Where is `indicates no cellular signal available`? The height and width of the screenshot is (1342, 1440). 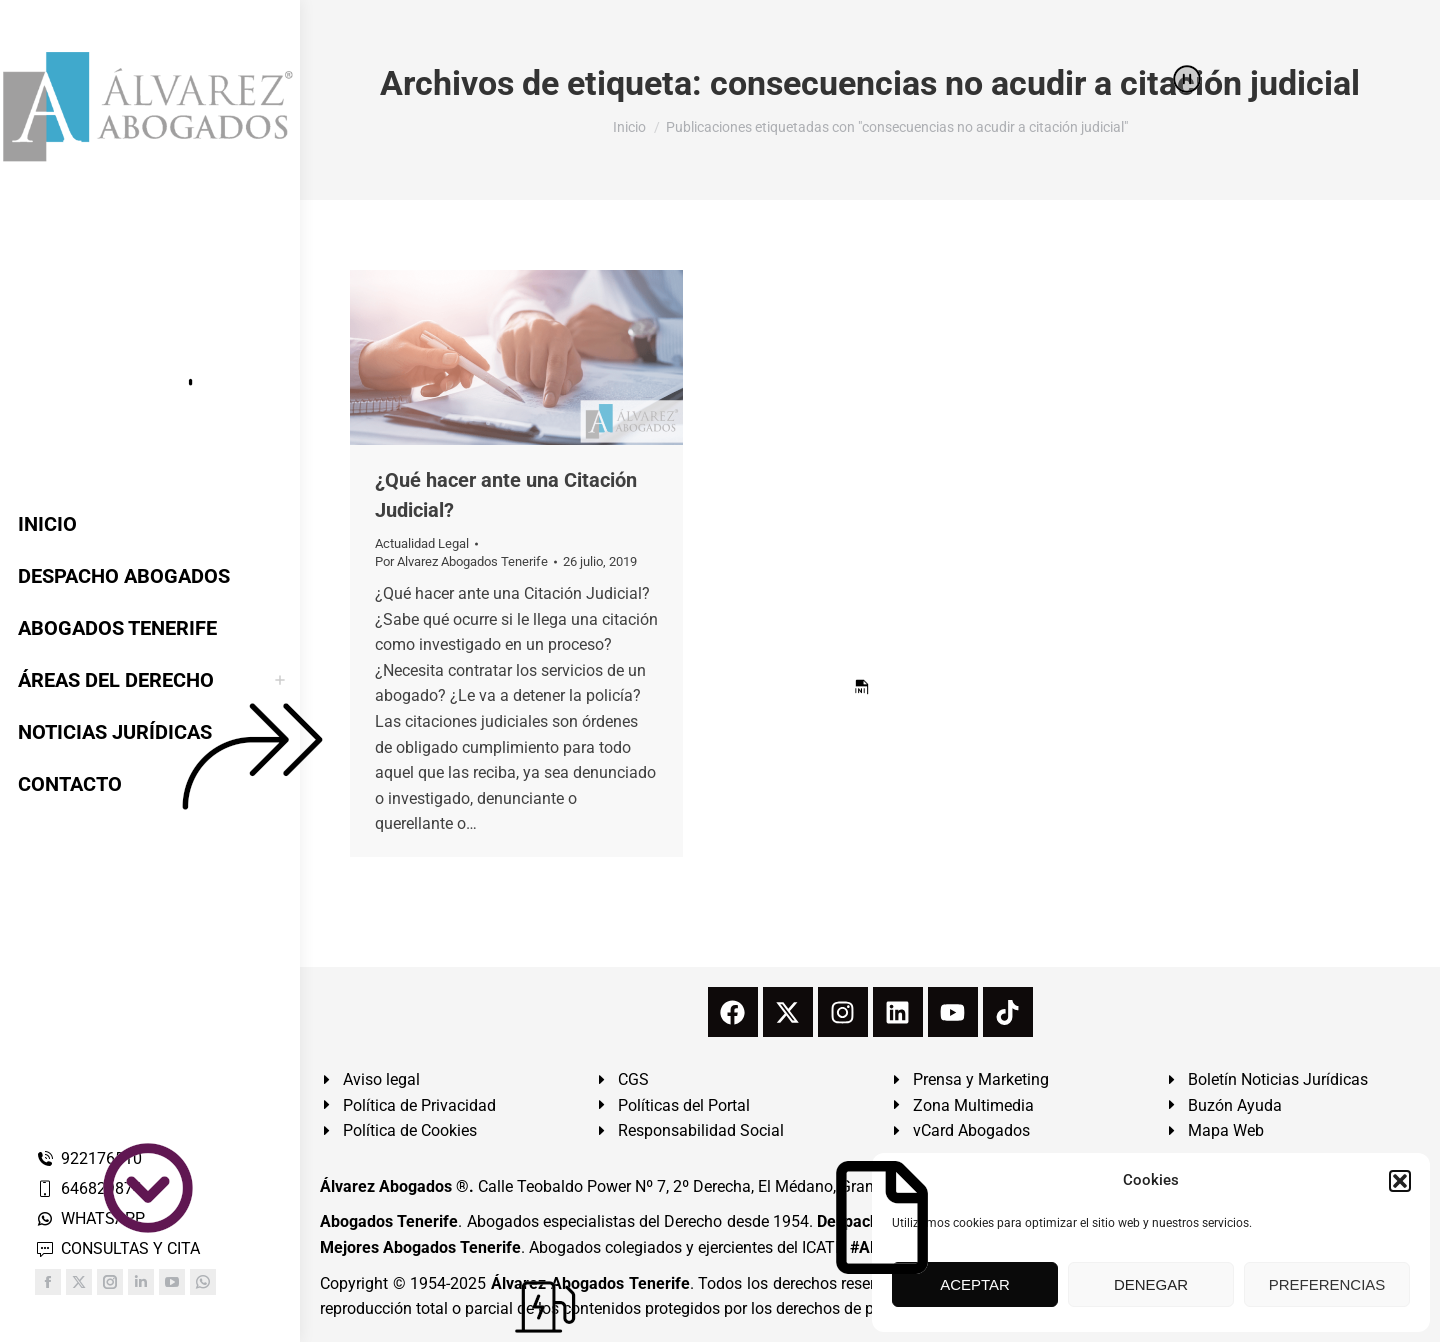 indicates no cellular signal available is located at coordinates (227, 354).